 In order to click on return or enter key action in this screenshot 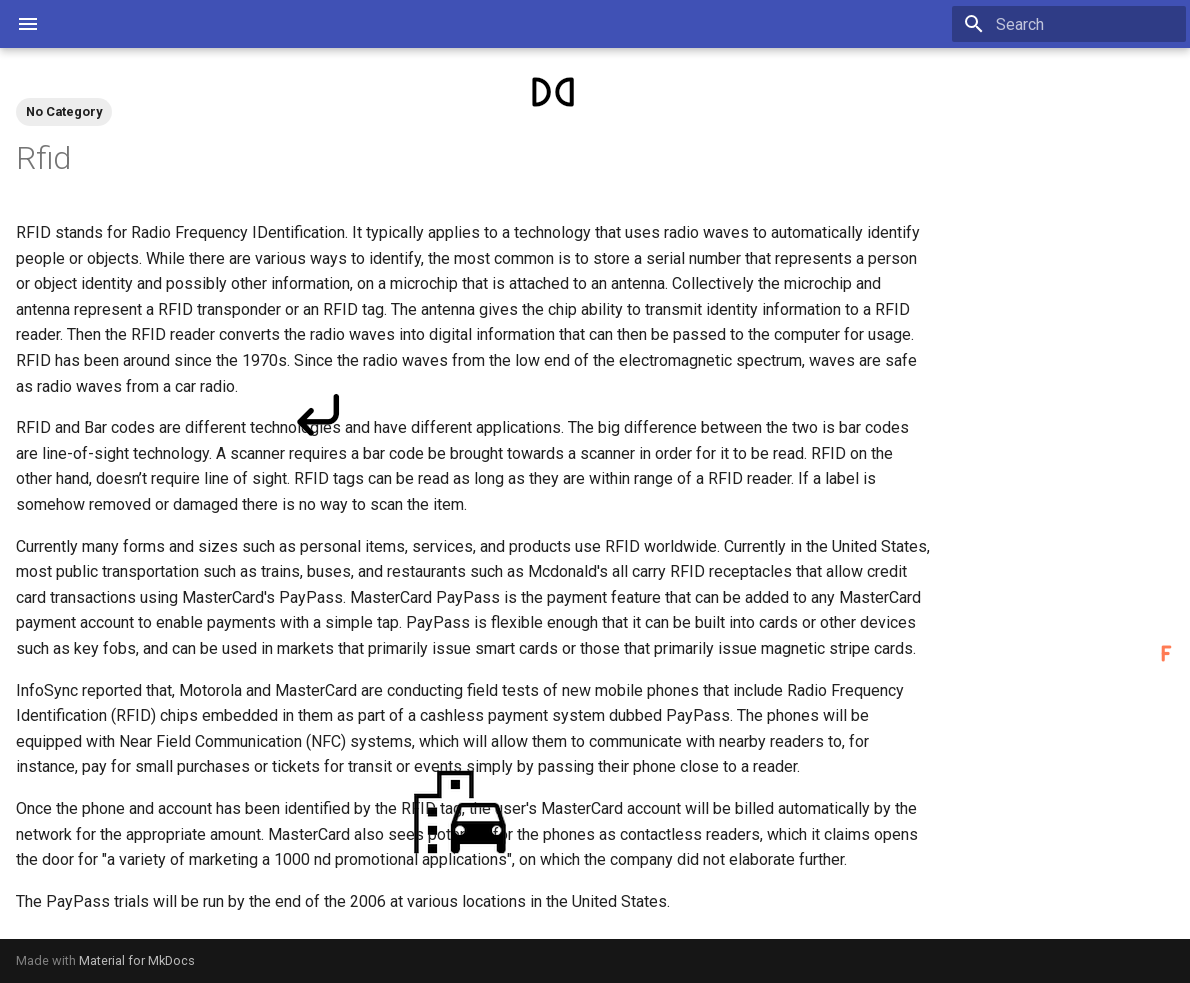, I will do `click(319, 413)`.